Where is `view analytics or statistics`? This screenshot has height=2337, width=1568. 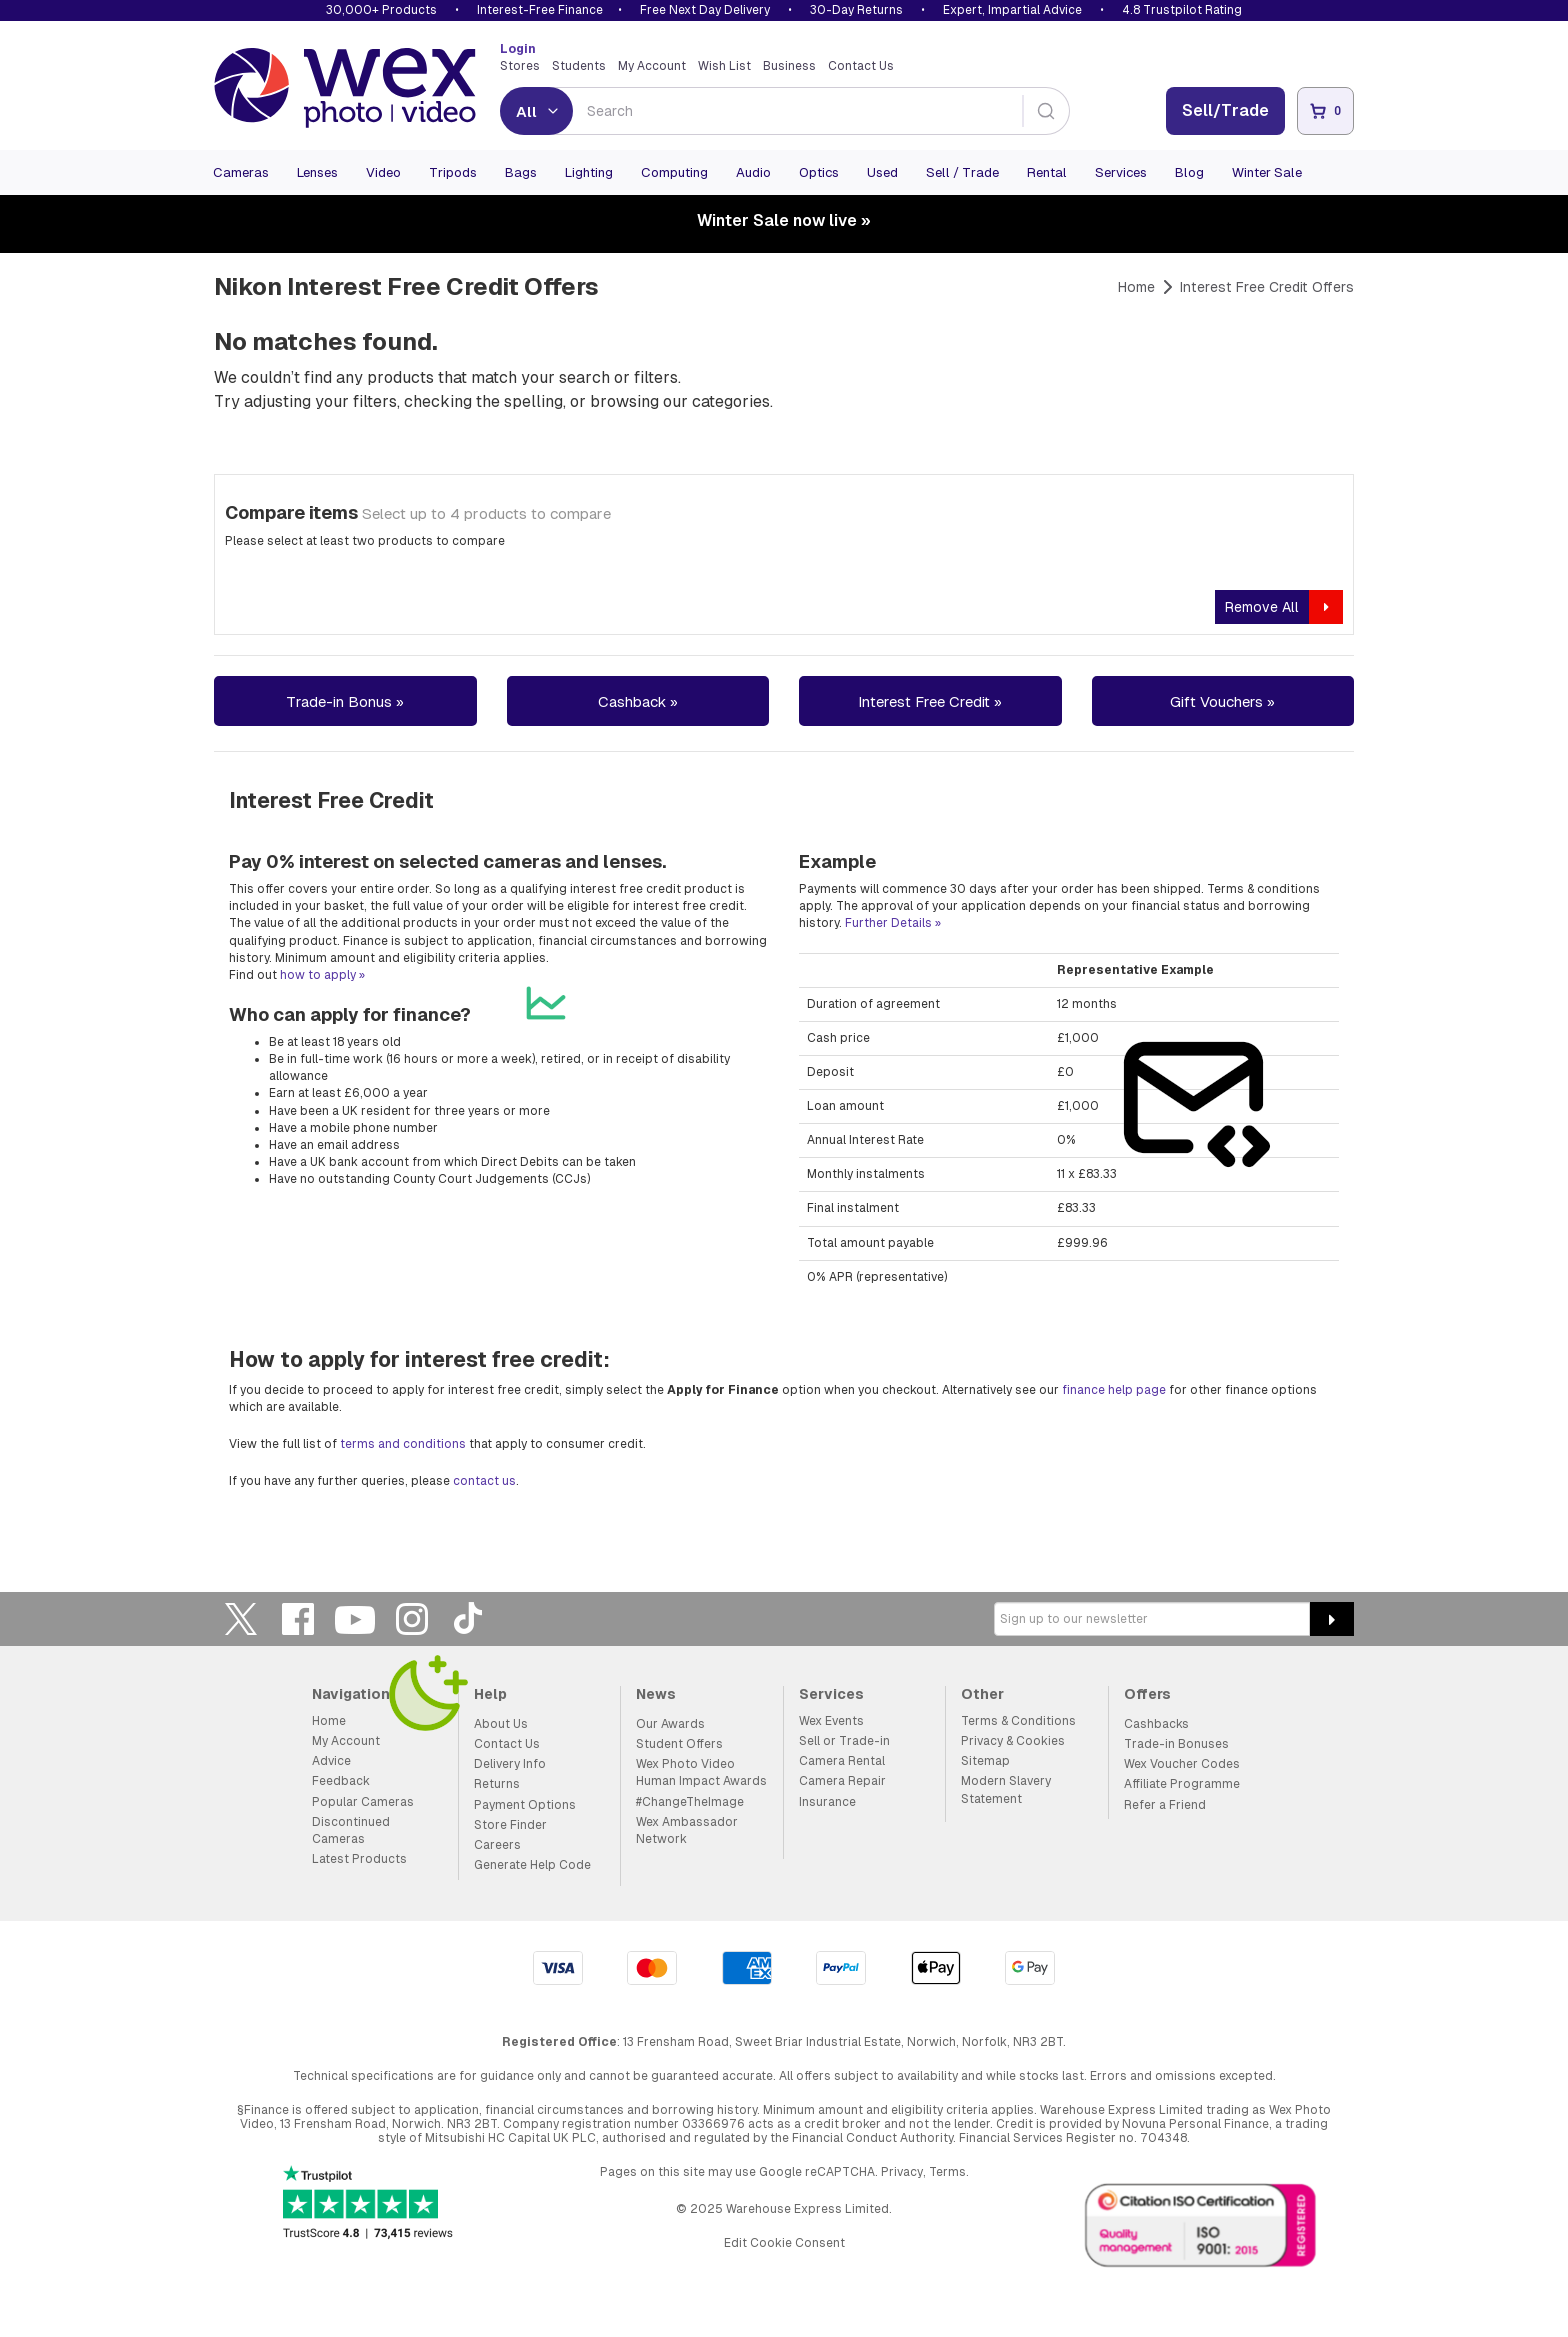
view analytics or statistics is located at coordinates (546, 1003).